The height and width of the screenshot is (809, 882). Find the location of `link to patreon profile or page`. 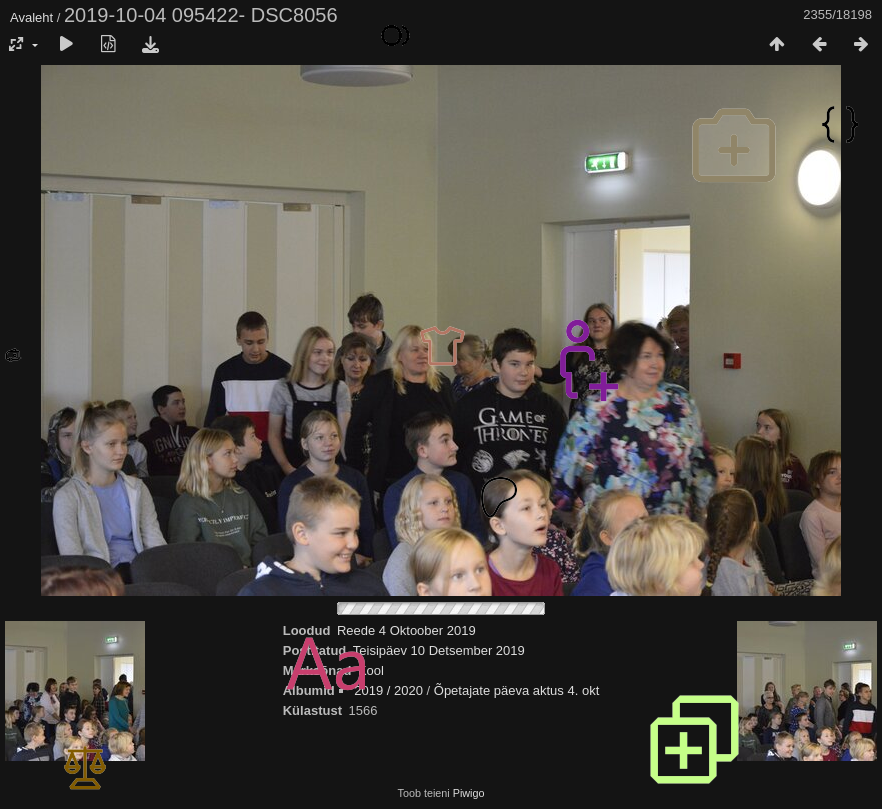

link to patreon profile or page is located at coordinates (497, 496).